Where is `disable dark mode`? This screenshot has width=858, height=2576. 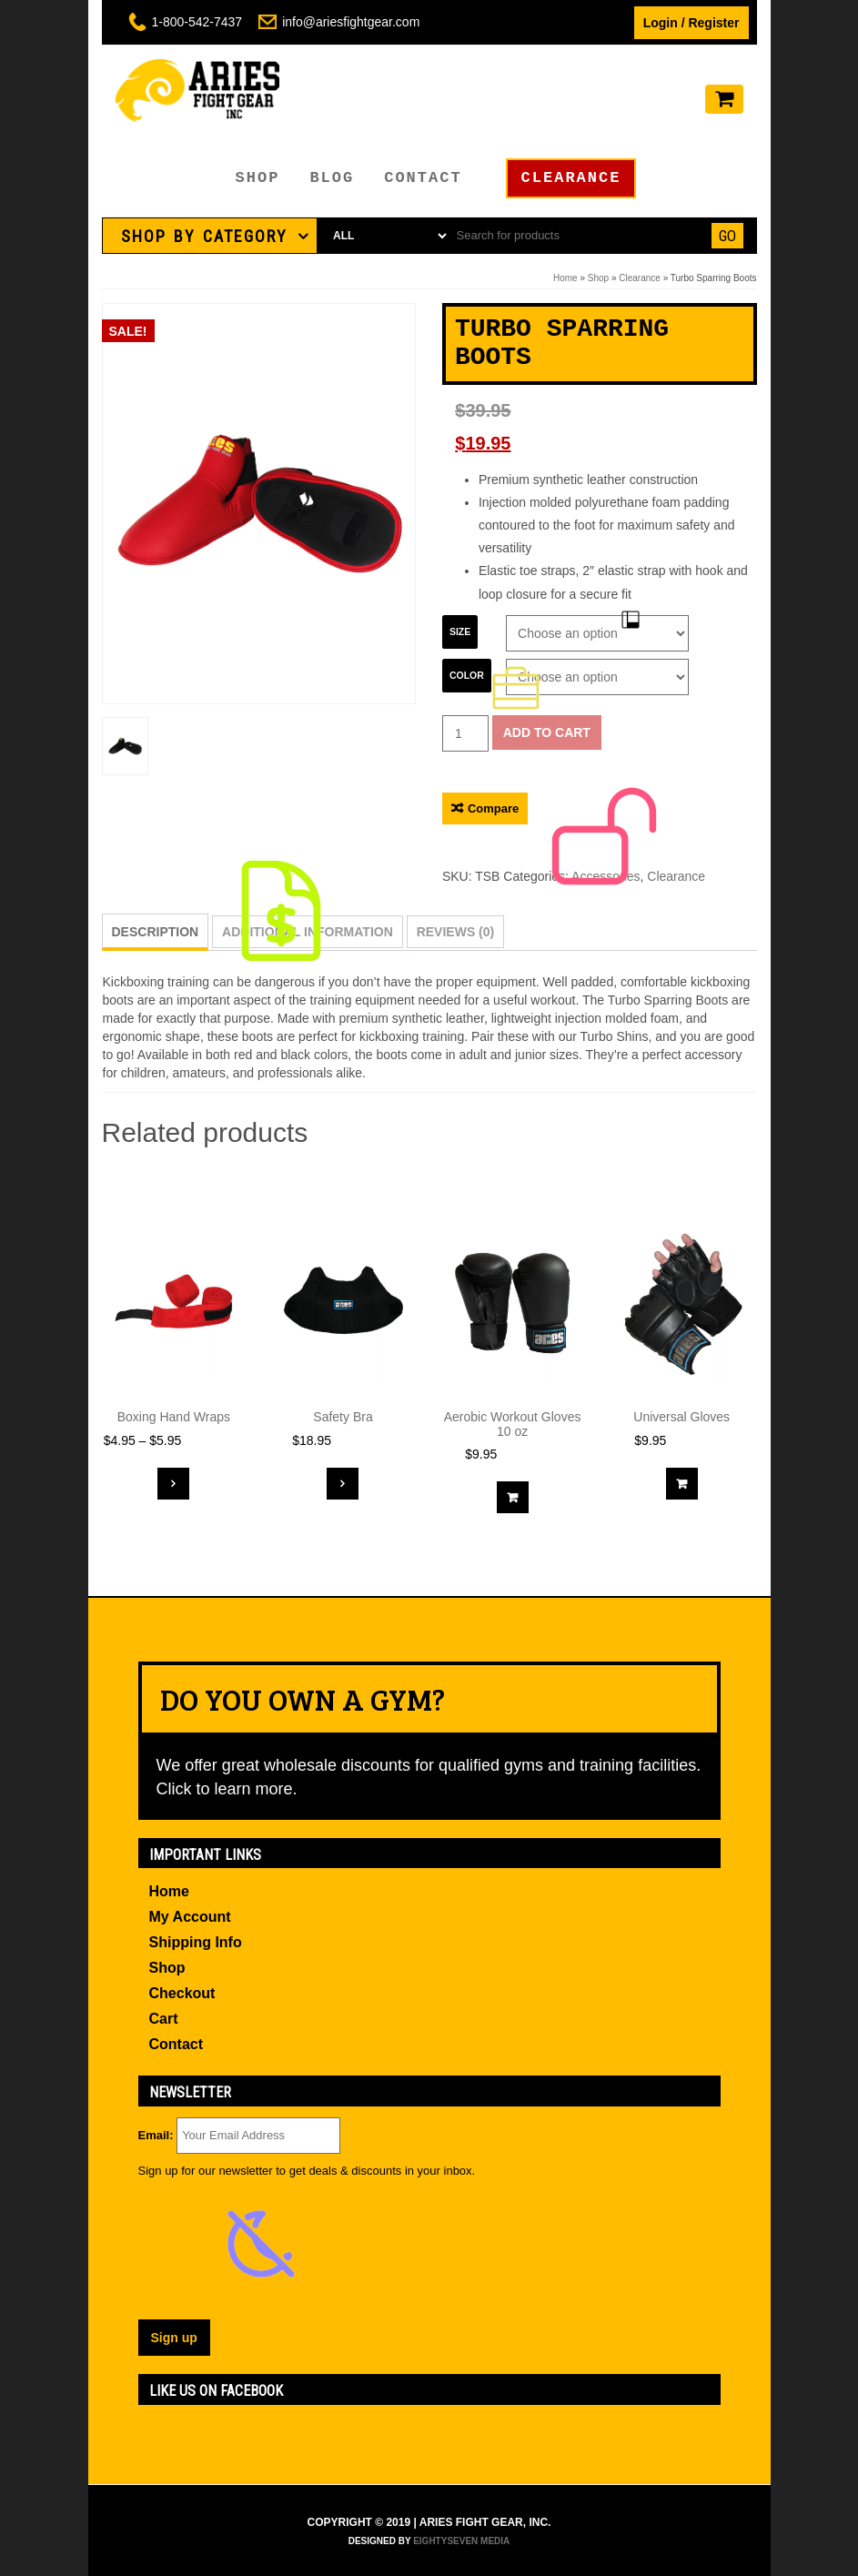 disable dark mode is located at coordinates (261, 2244).